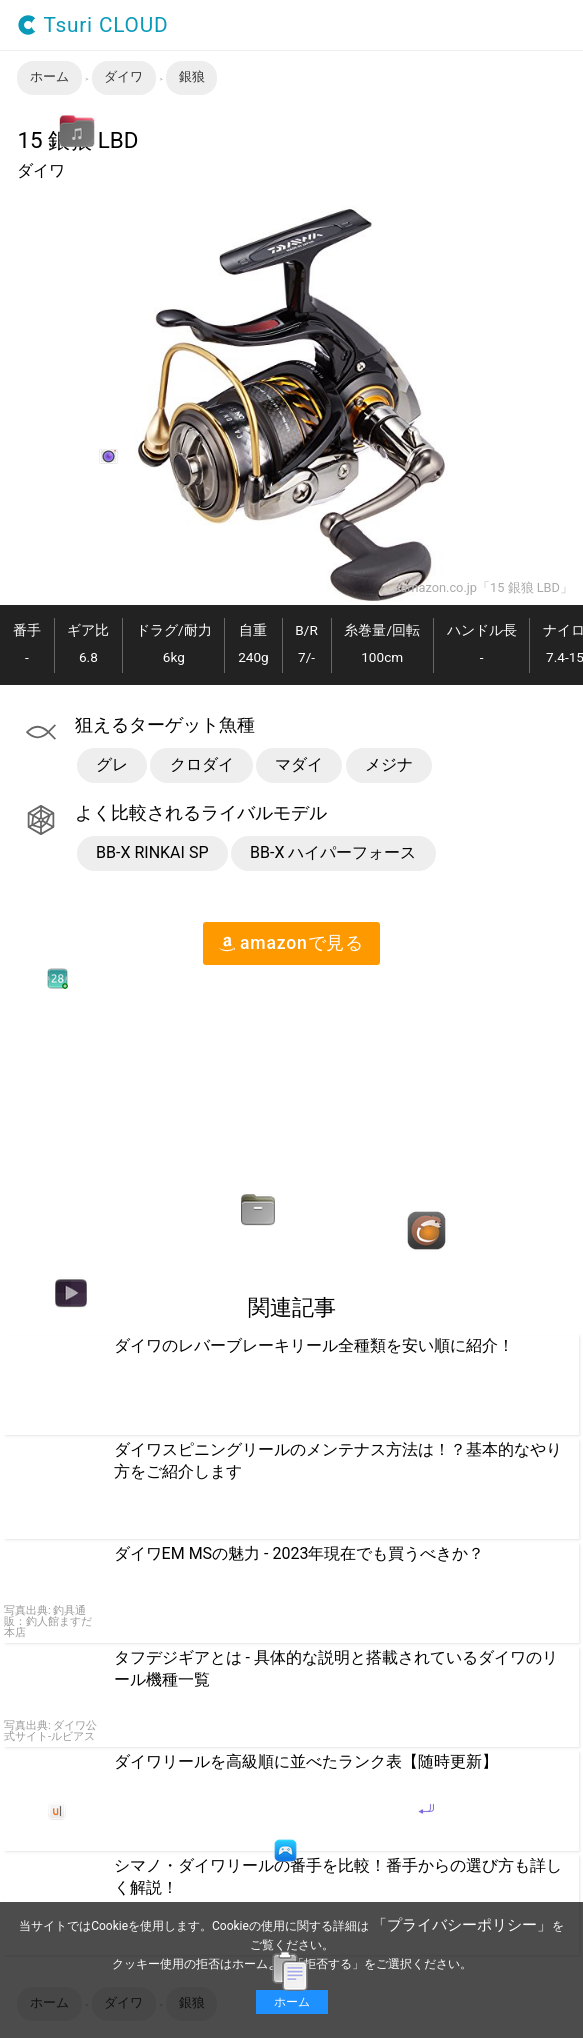 Image resolution: width=583 pixels, height=2038 pixels. I want to click on paste content from clipboard, so click(290, 1971).